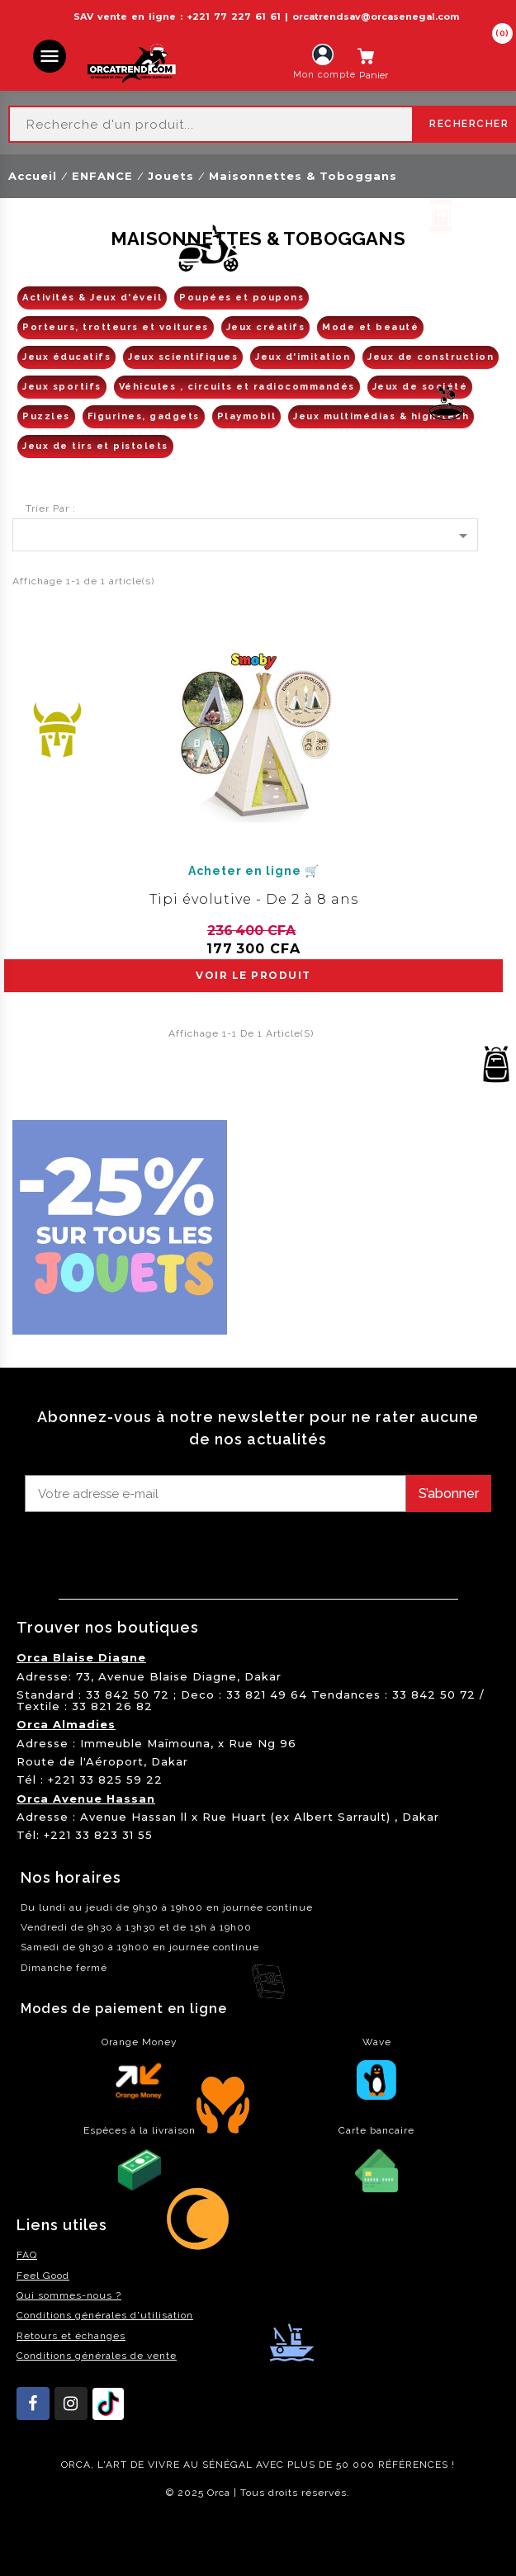 The width and height of the screenshot is (516, 2576). Describe the element at coordinates (441, 215) in the screenshot. I see `view chemical storage or tank status` at that location.